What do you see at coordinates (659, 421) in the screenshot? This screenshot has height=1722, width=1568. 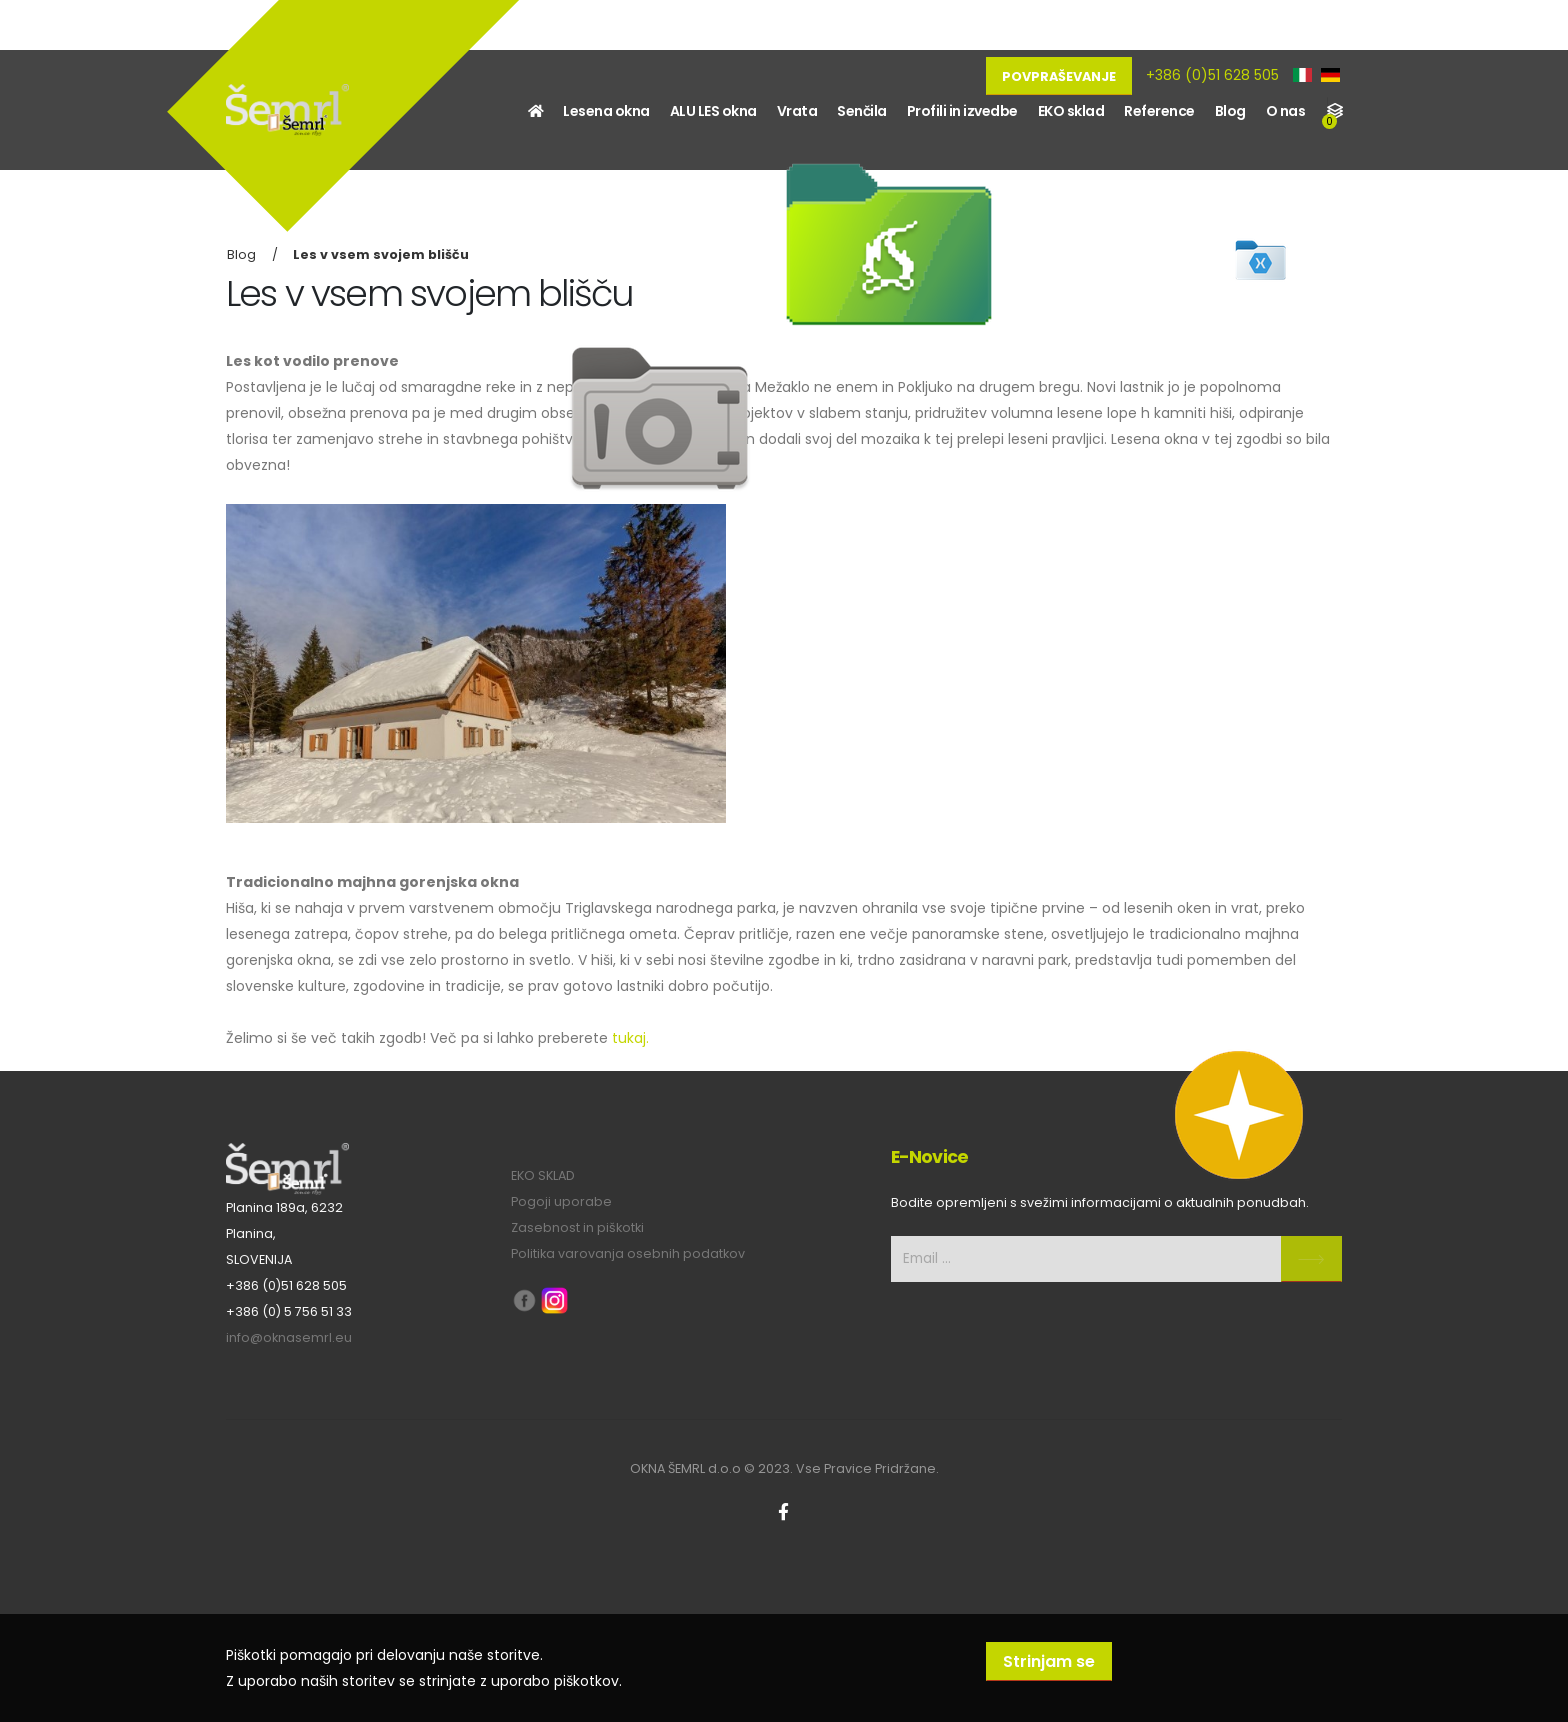 I see `access a secure or locked folder` at bounding box center [659, 421].